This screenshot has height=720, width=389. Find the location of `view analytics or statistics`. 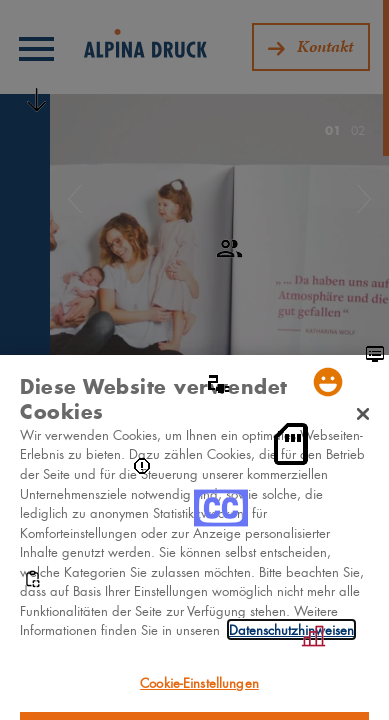

view analytics or statistics is located at coordinates (313, 636).